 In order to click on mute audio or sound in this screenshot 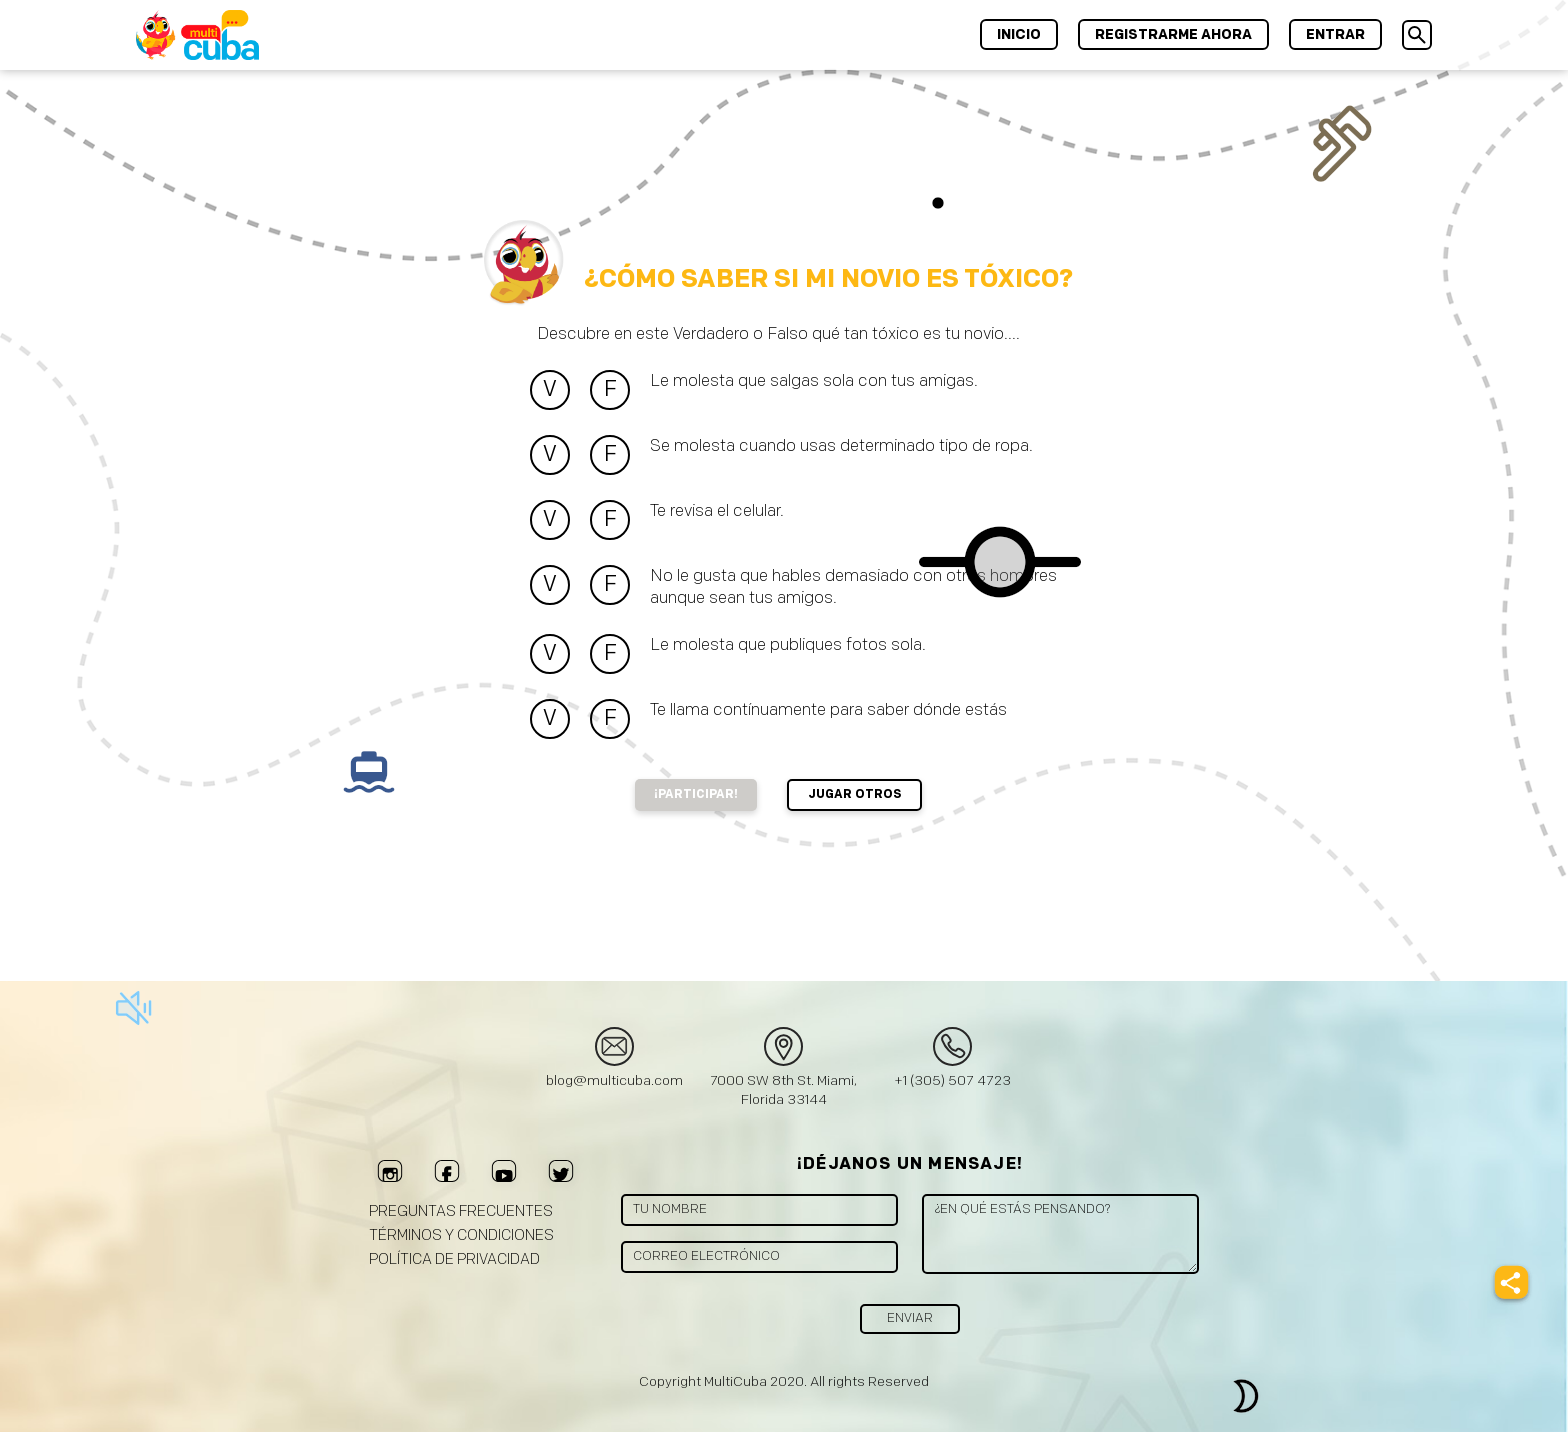, I will do `click(133, 1008)`.